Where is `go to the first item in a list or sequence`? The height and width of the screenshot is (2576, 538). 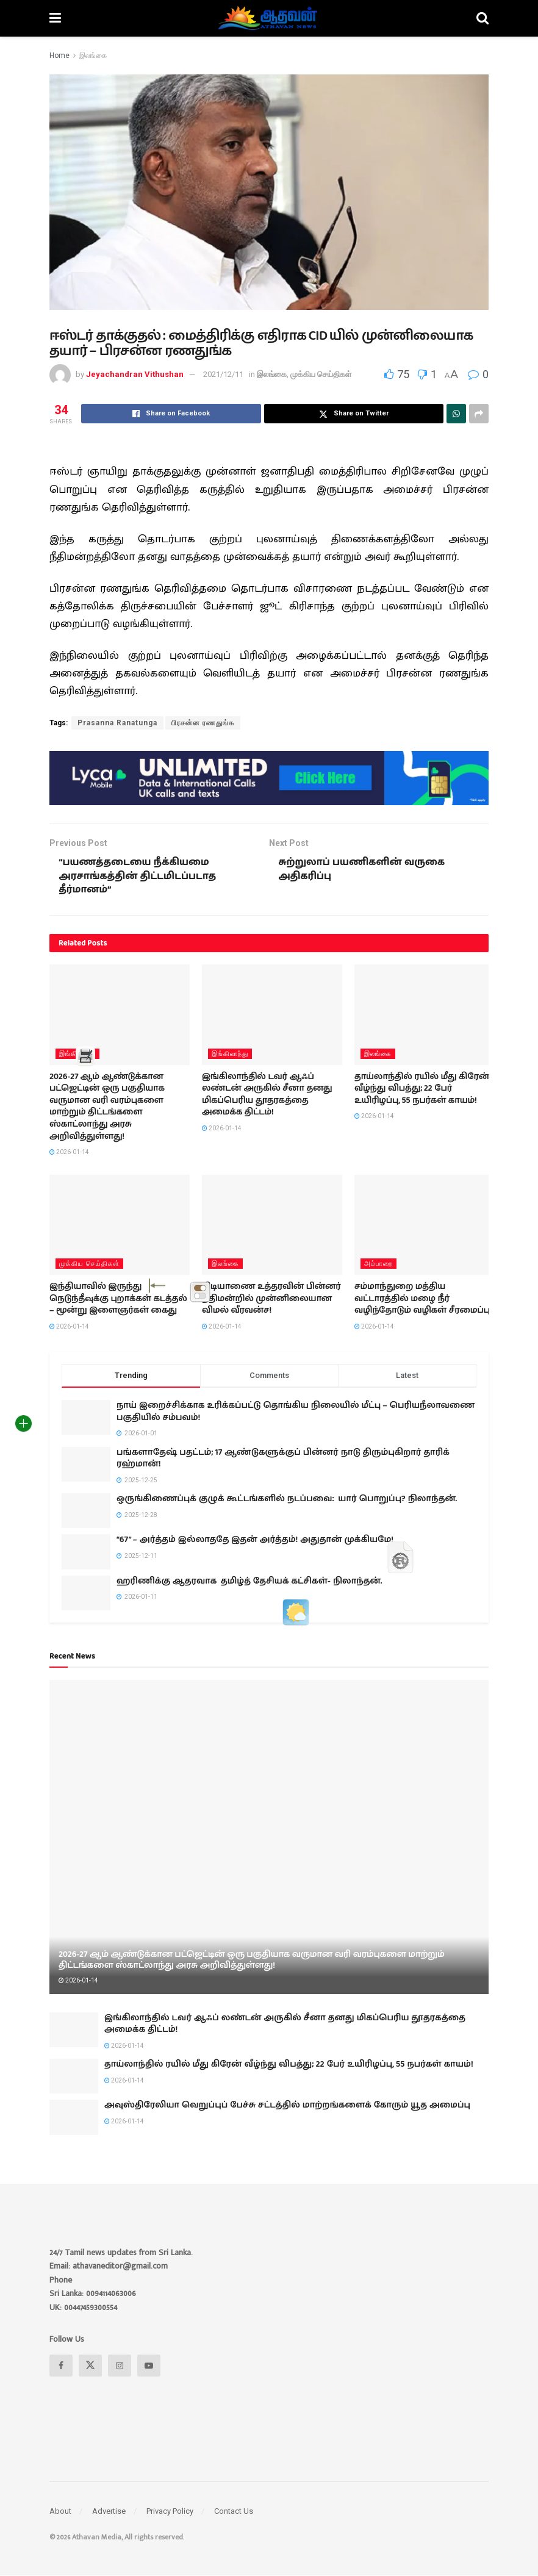 go to the first item in a list or sequence is located at coordinates (157, 1285).